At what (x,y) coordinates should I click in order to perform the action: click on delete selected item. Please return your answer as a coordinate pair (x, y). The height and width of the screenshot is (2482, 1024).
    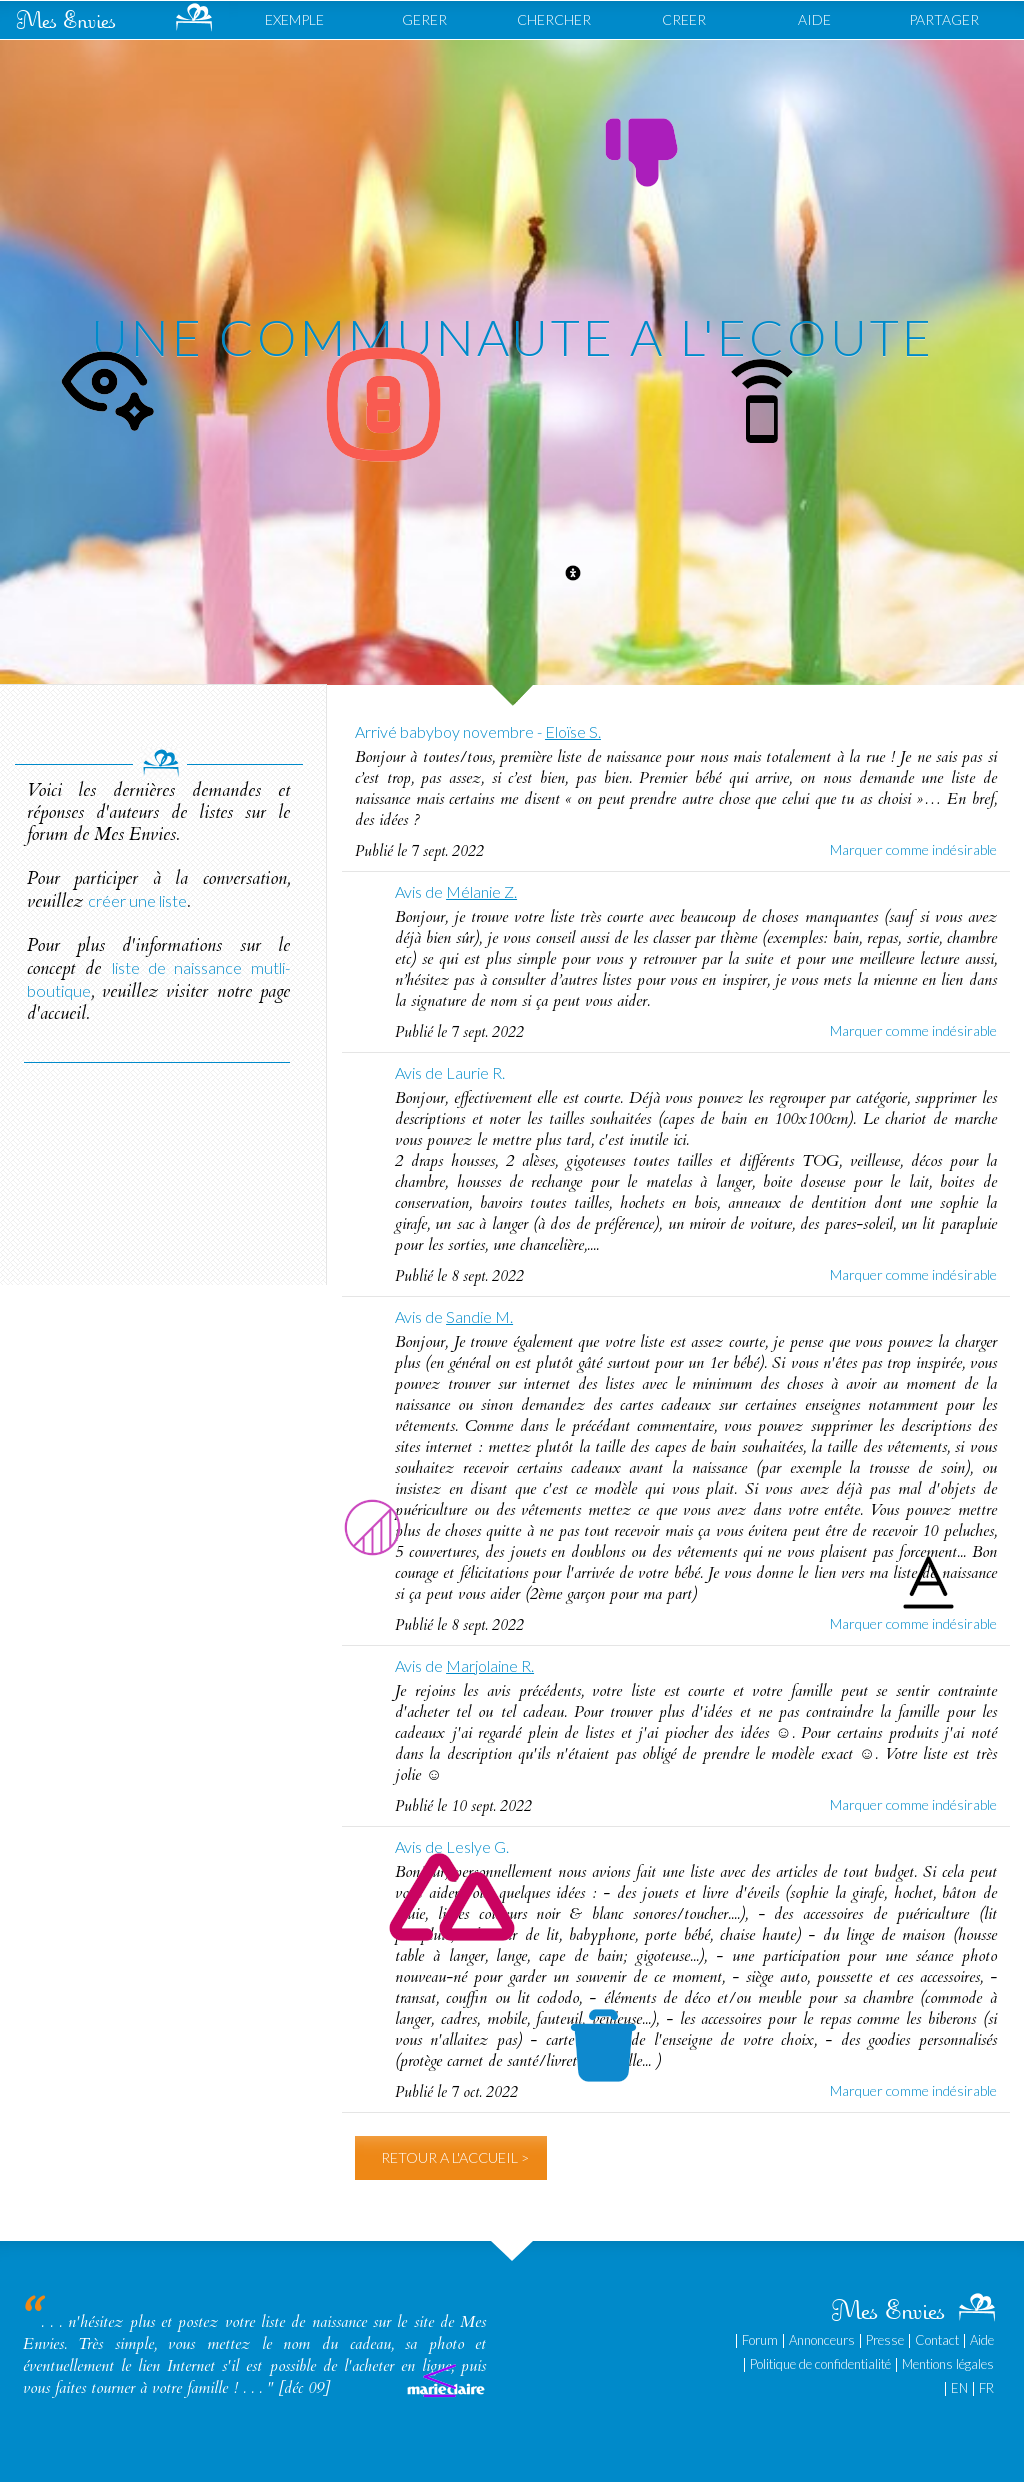
    Looking at the image, I should click on (603, 2045).